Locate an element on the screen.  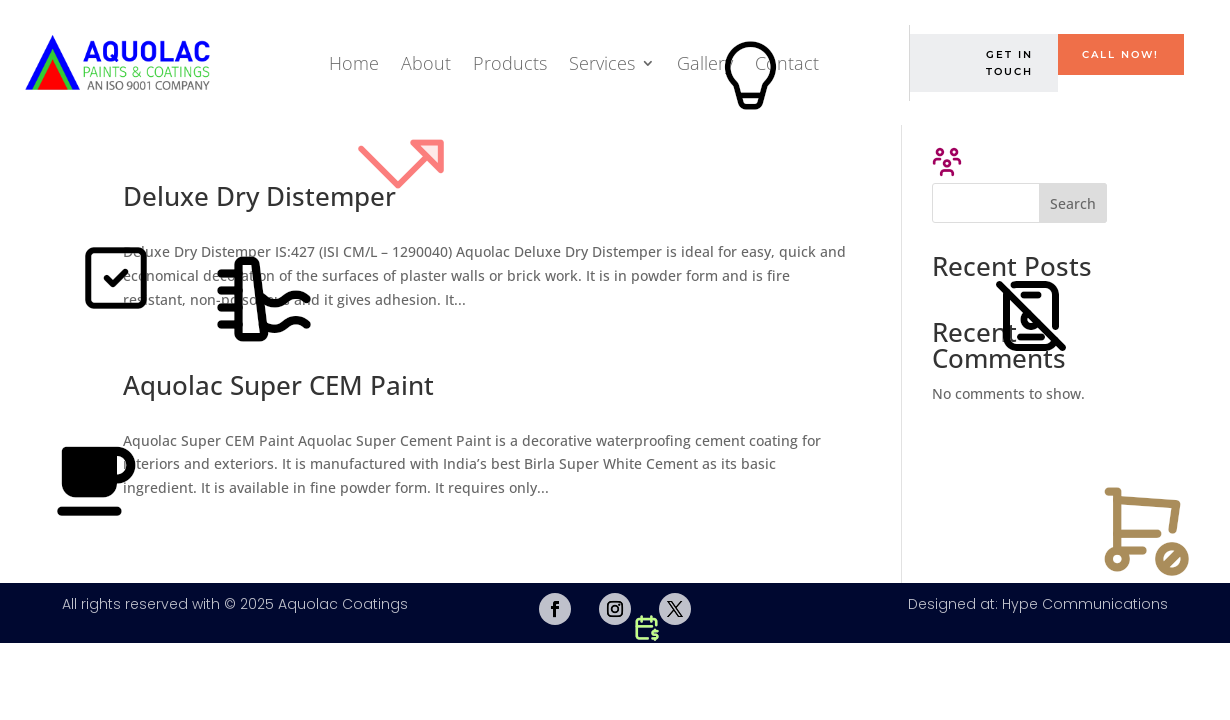
view payment schedule or billing dates is located at coordinates (646, 627).